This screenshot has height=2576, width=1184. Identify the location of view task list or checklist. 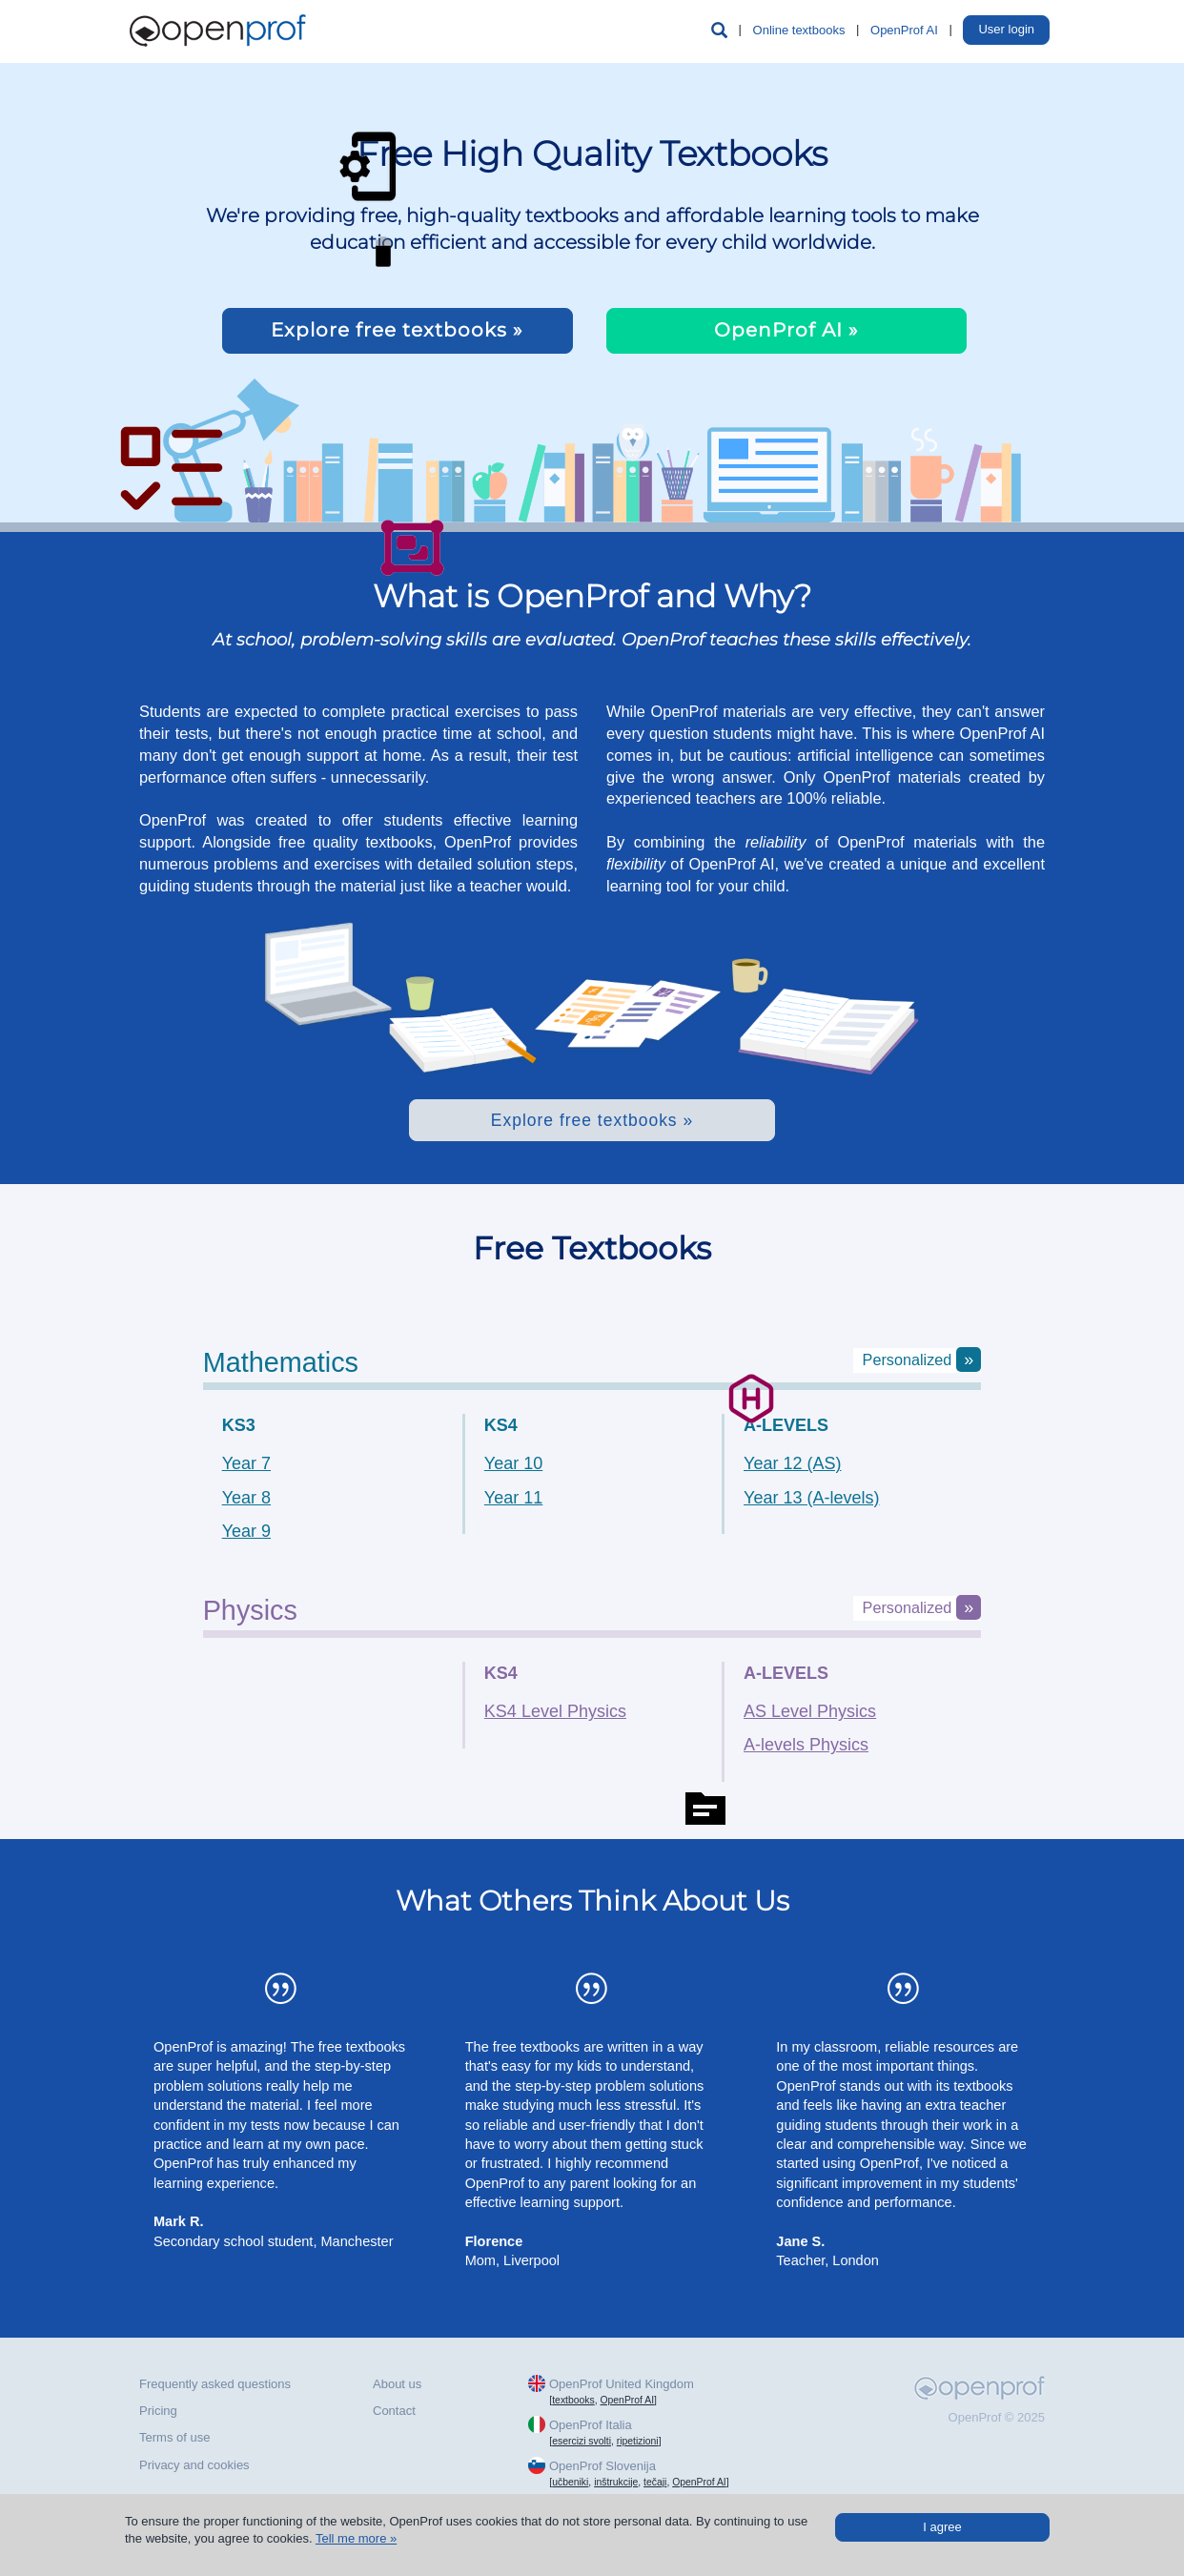
(172, 466).